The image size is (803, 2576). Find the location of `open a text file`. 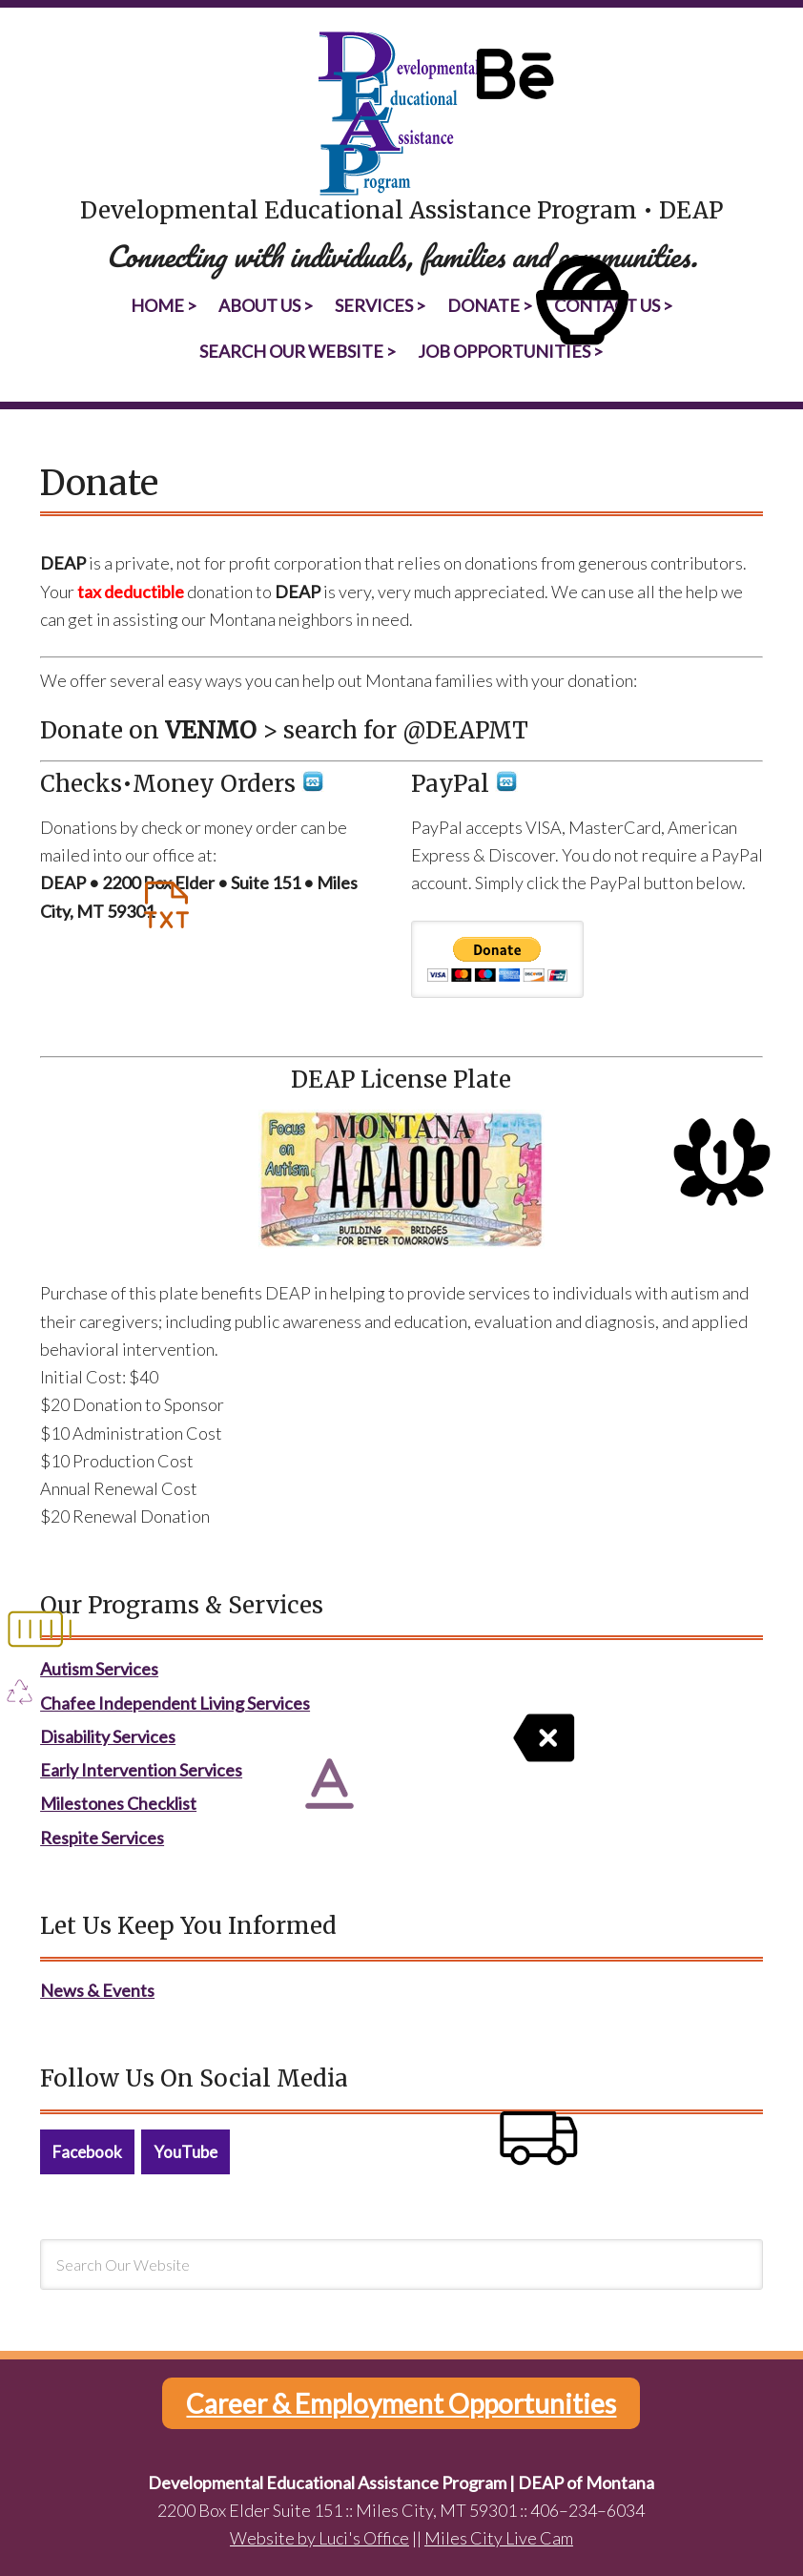

open a text file is located at coordinates (166, 906).